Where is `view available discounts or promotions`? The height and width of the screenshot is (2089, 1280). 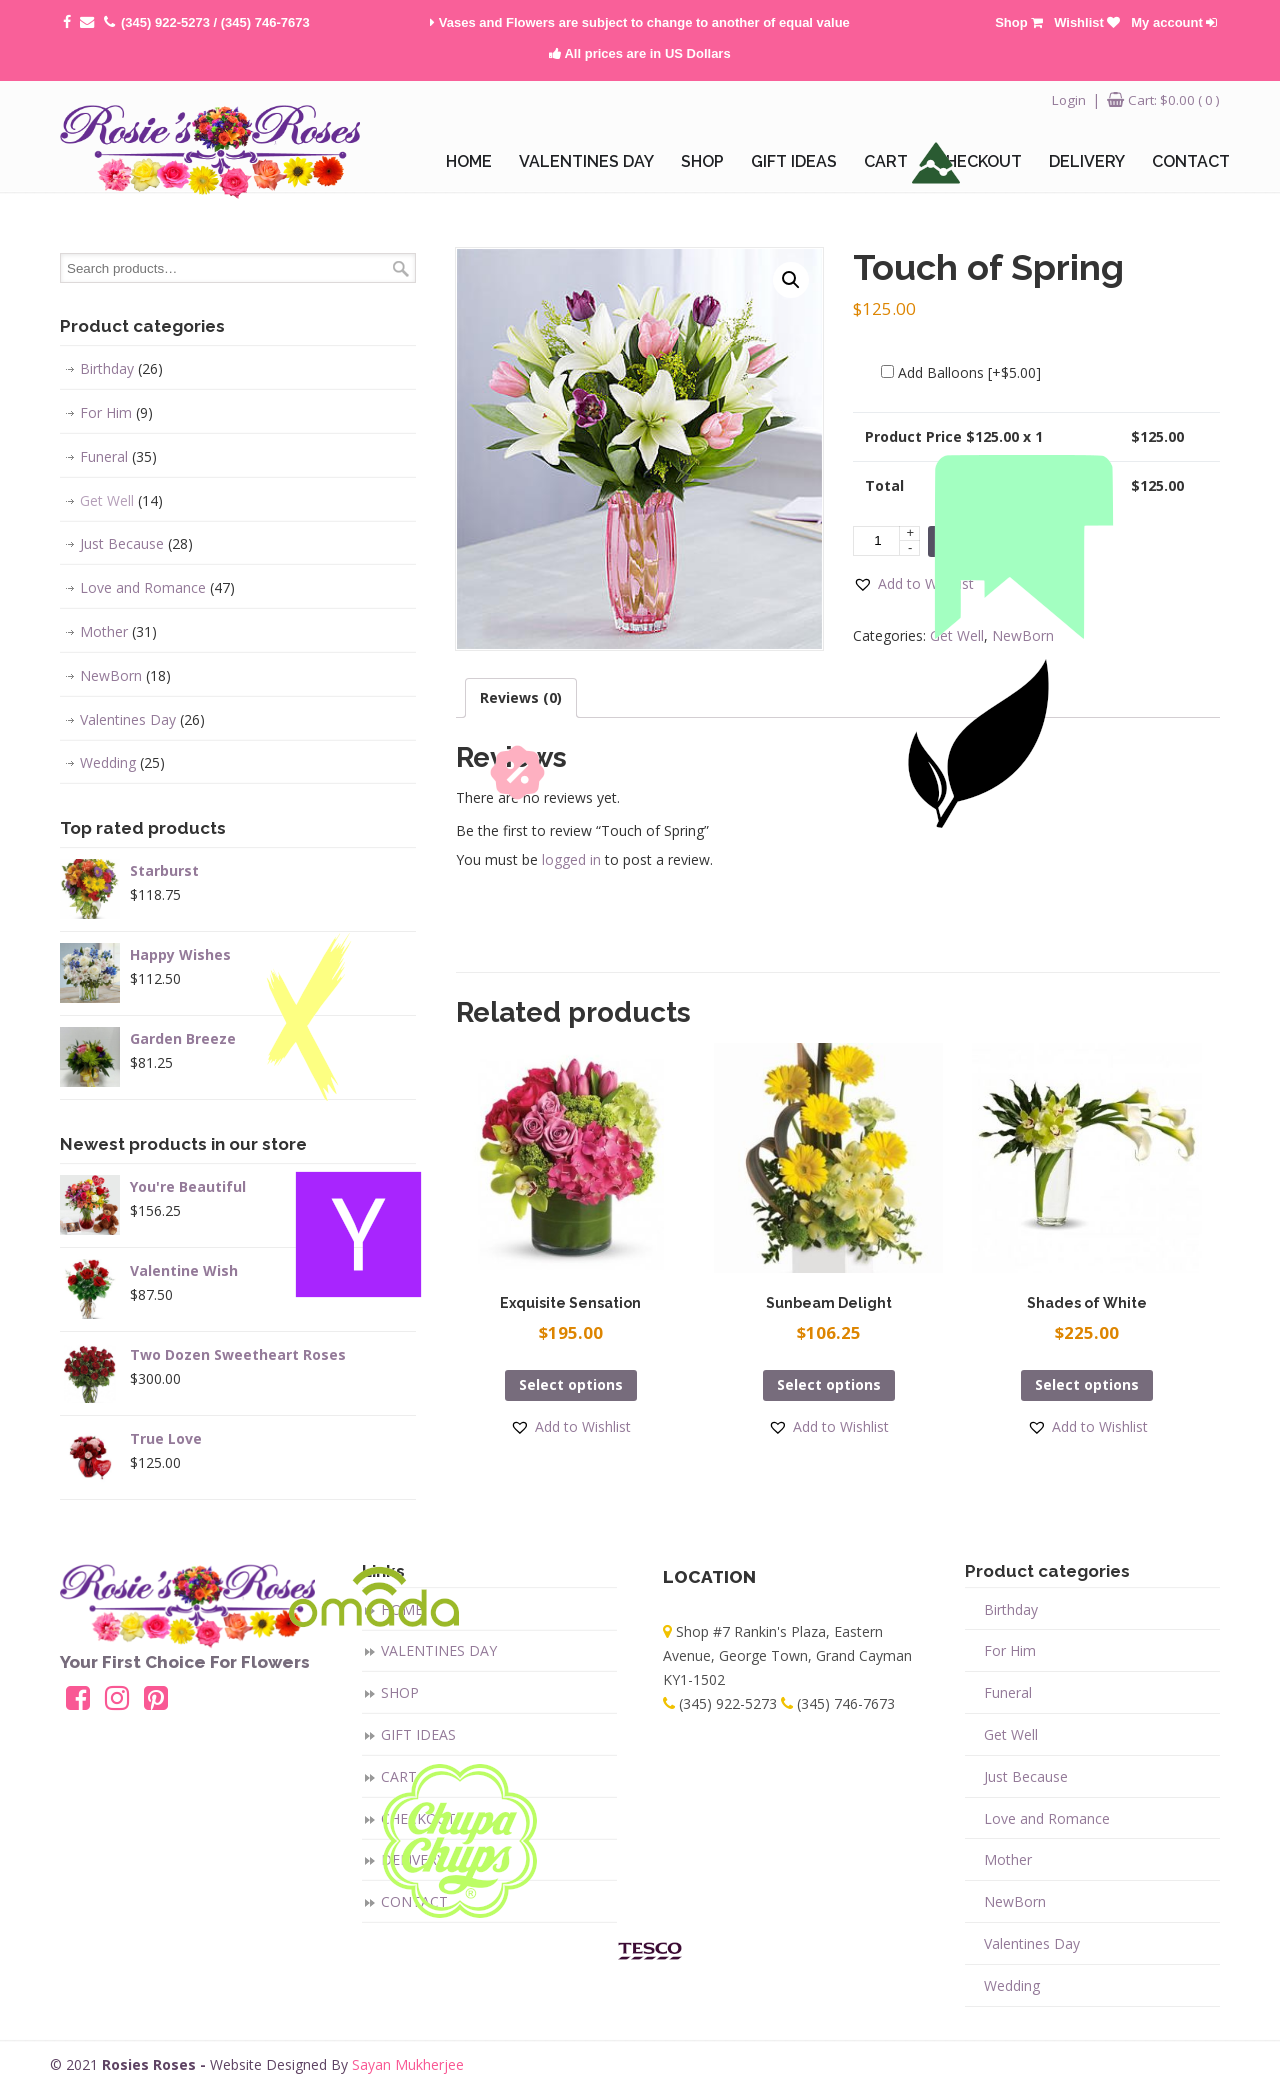 view available discounts or promotions is located at coordinates (517, 772).